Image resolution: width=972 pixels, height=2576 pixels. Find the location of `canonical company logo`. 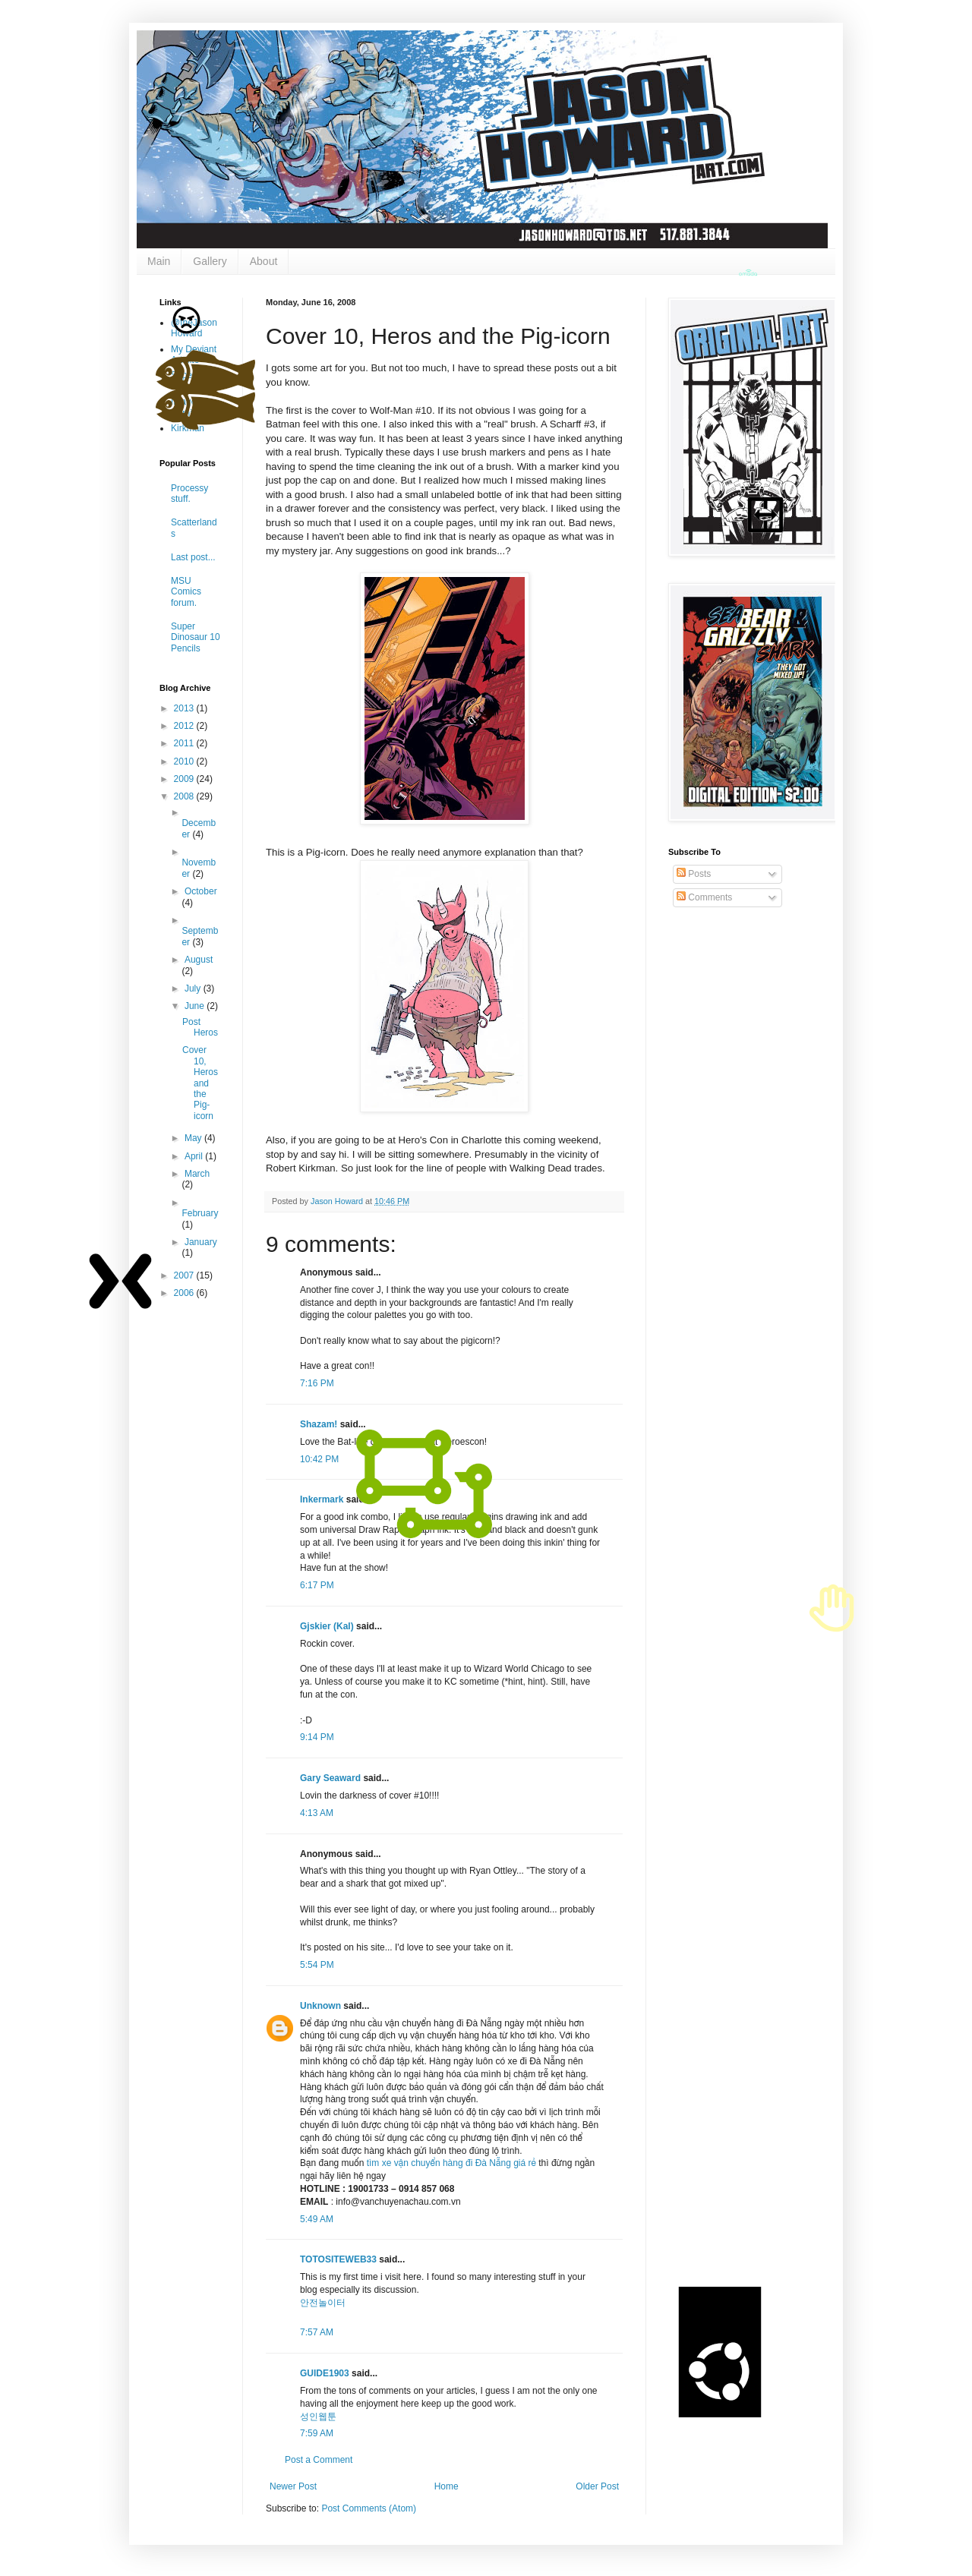

canonical company logo is located at coordinates (720, 2352).